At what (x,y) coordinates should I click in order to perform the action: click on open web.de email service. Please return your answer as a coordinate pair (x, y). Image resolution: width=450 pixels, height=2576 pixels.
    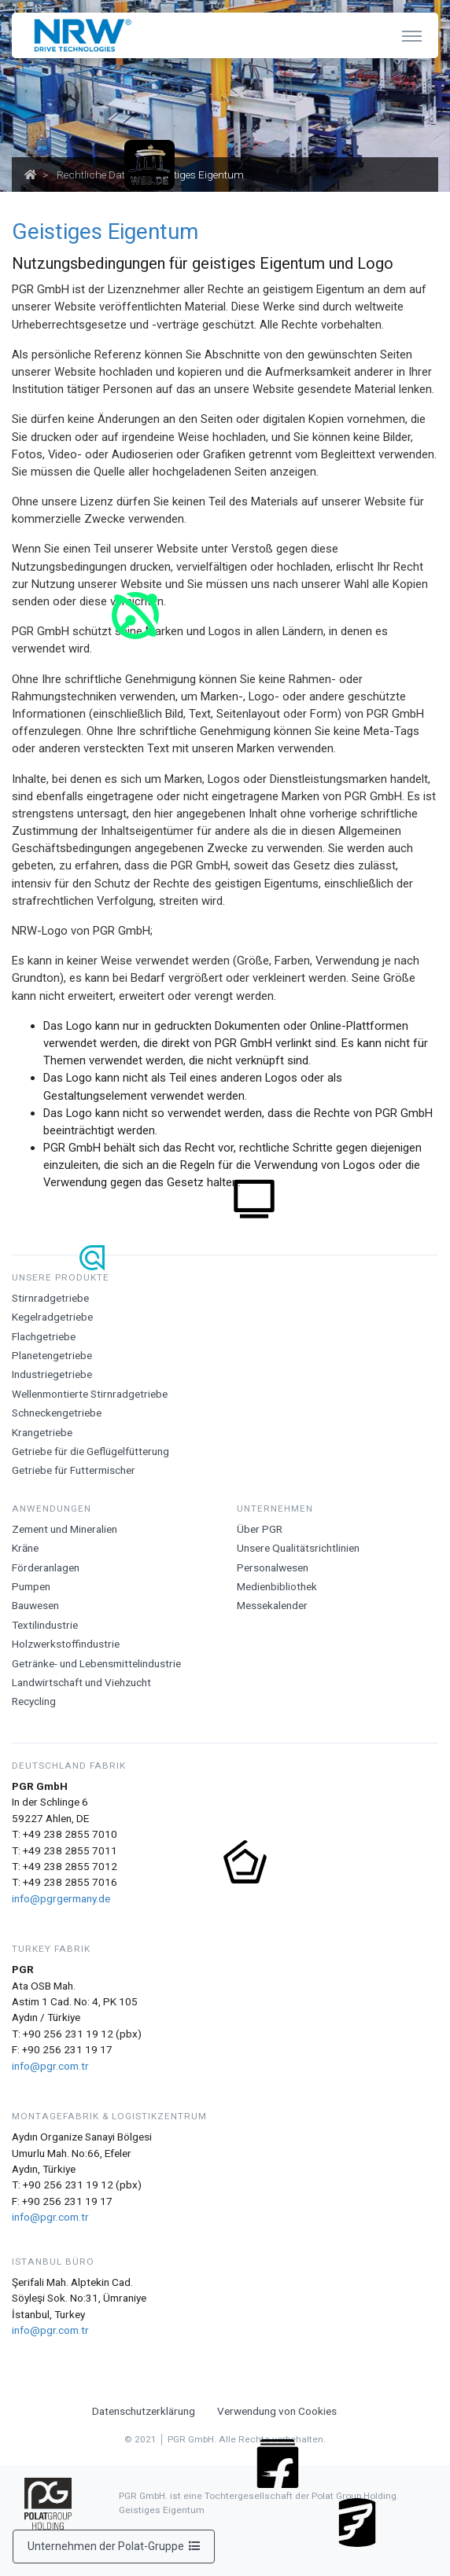
    Looking at the image, I should click on (149, 165).